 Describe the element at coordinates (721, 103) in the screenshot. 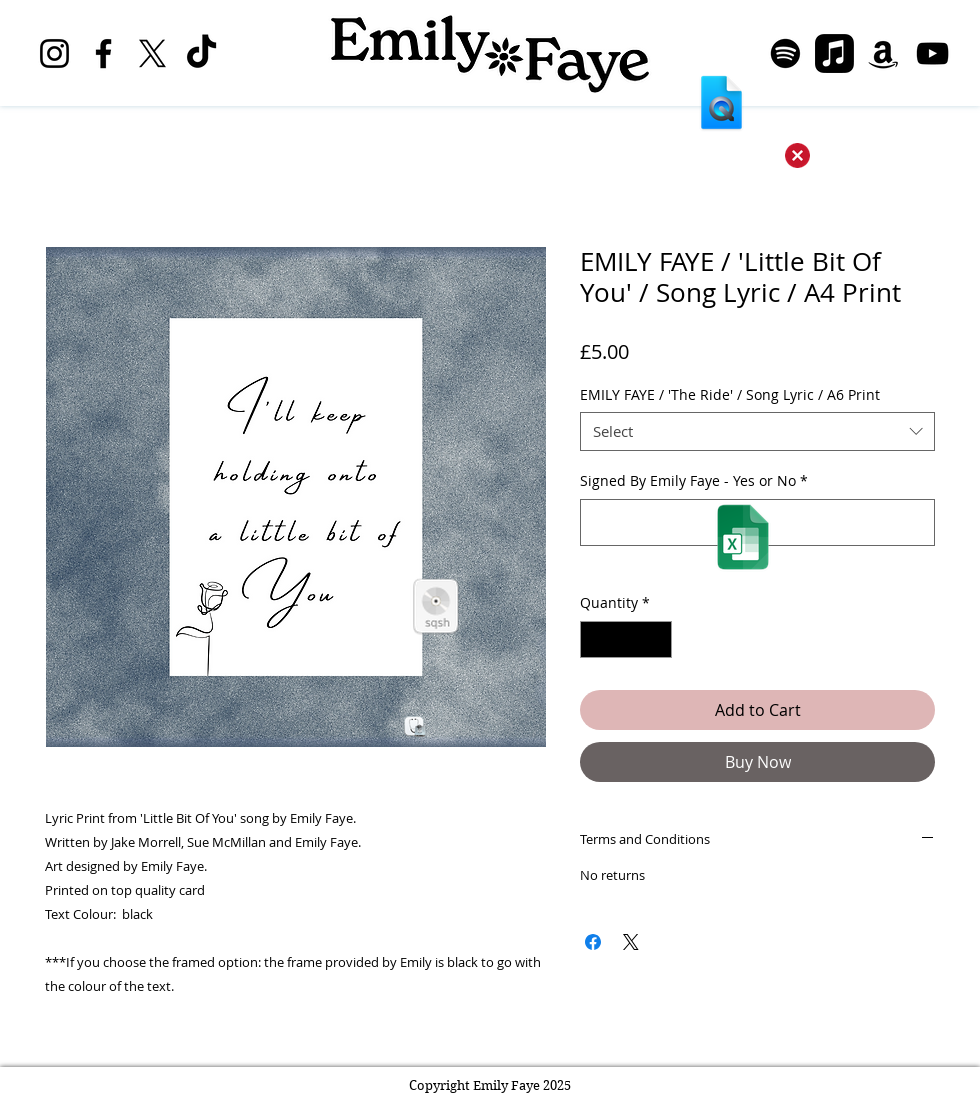

I see `a generic video file` at that location.